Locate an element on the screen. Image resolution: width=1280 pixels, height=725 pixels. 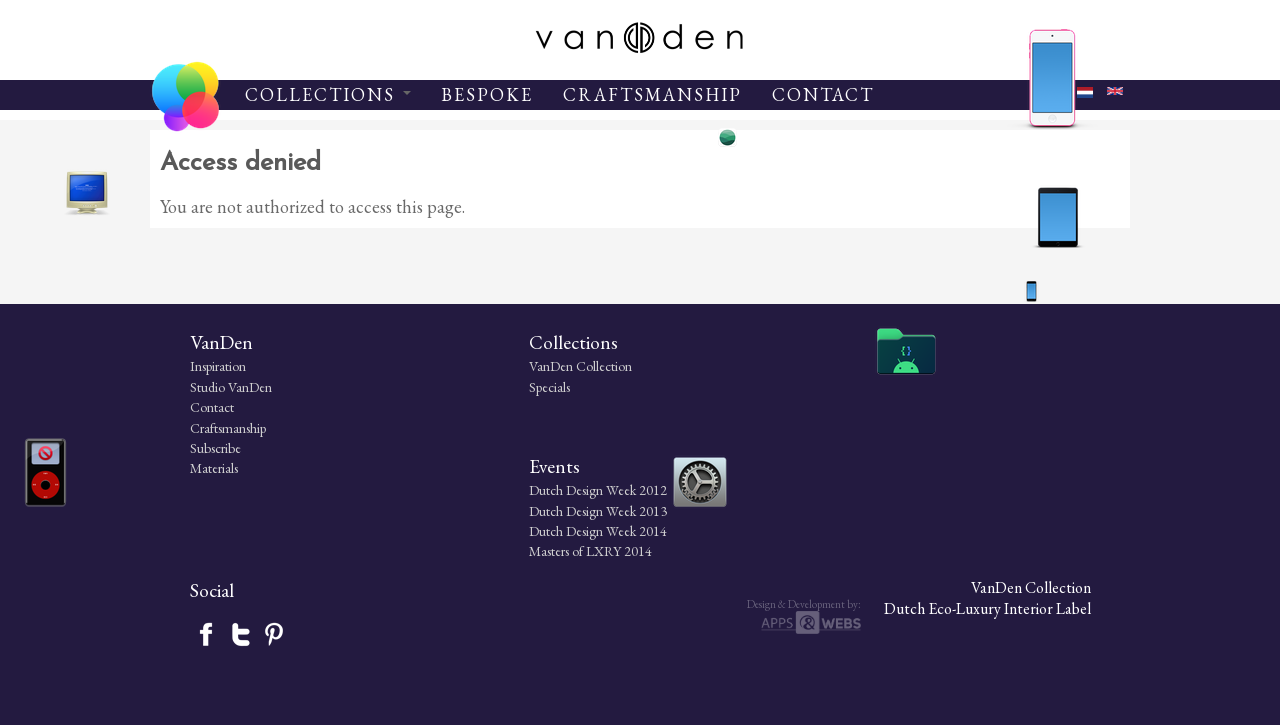
open Game Center app is located at coordinates (185, 96).